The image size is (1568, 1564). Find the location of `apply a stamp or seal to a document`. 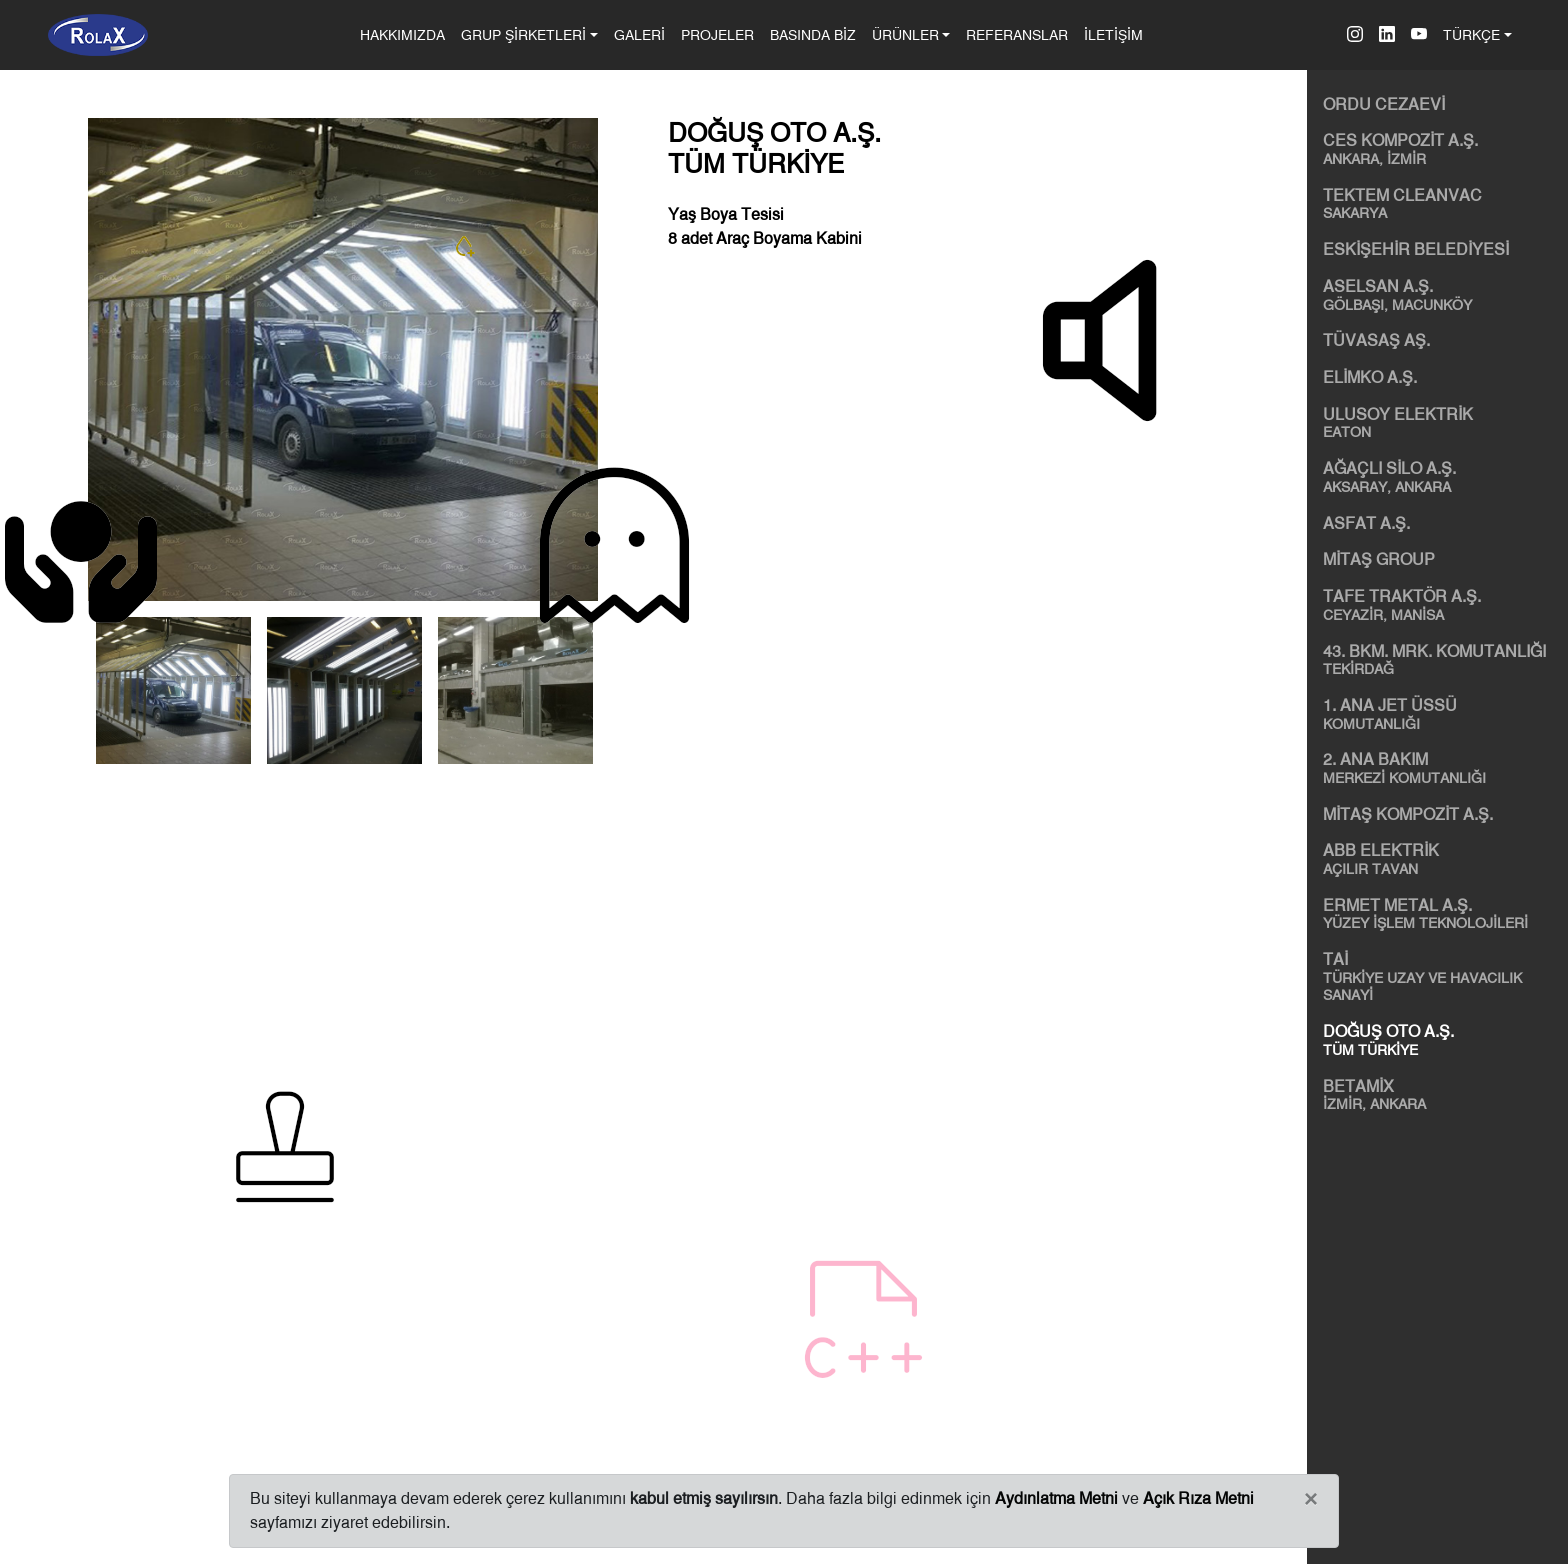

apply a stamp or seal to a document is located at coordinates (285, 1149).